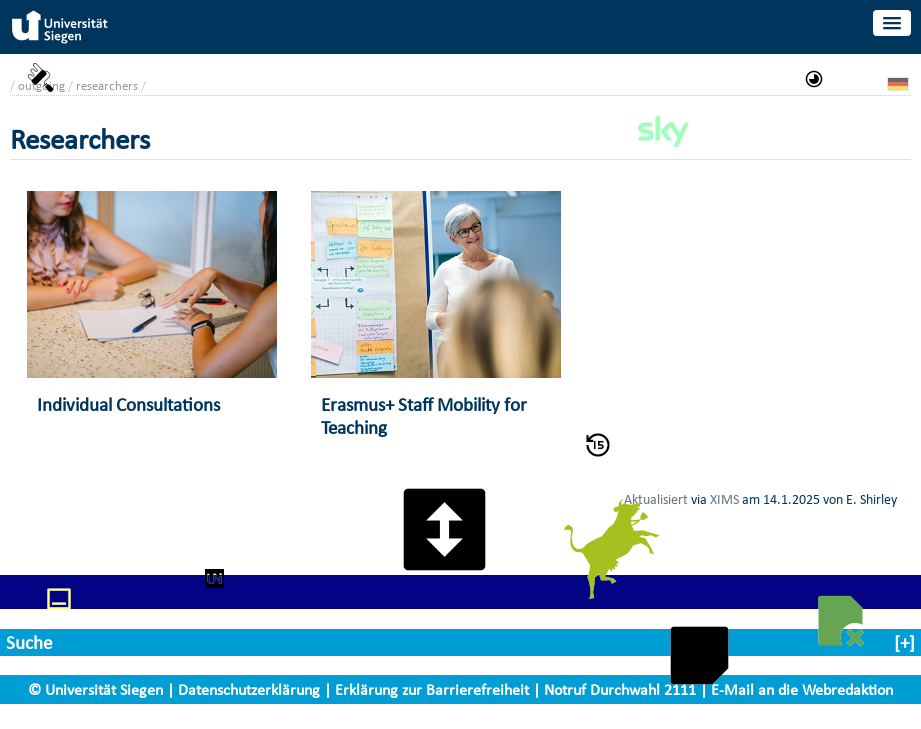  What do you see at coordinates (814, 79) in the screenshot?
I see `indicates 75% progress complete` at bounding box center [814, 79].